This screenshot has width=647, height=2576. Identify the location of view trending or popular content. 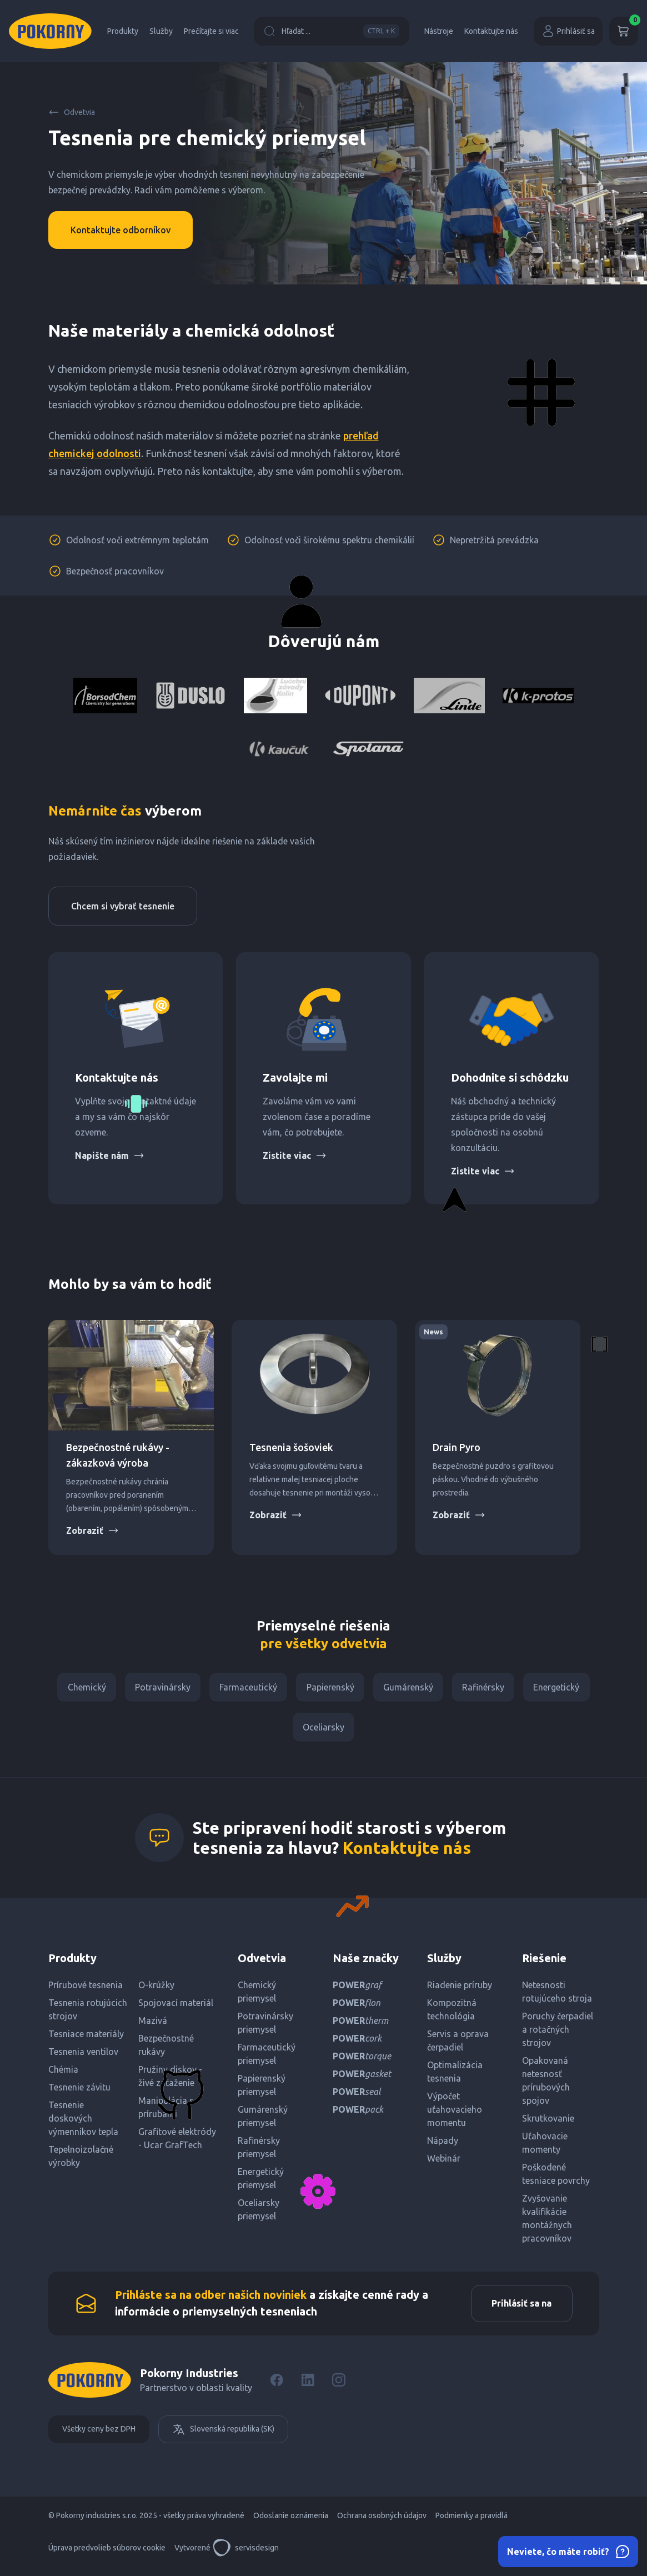
(352, 1906).